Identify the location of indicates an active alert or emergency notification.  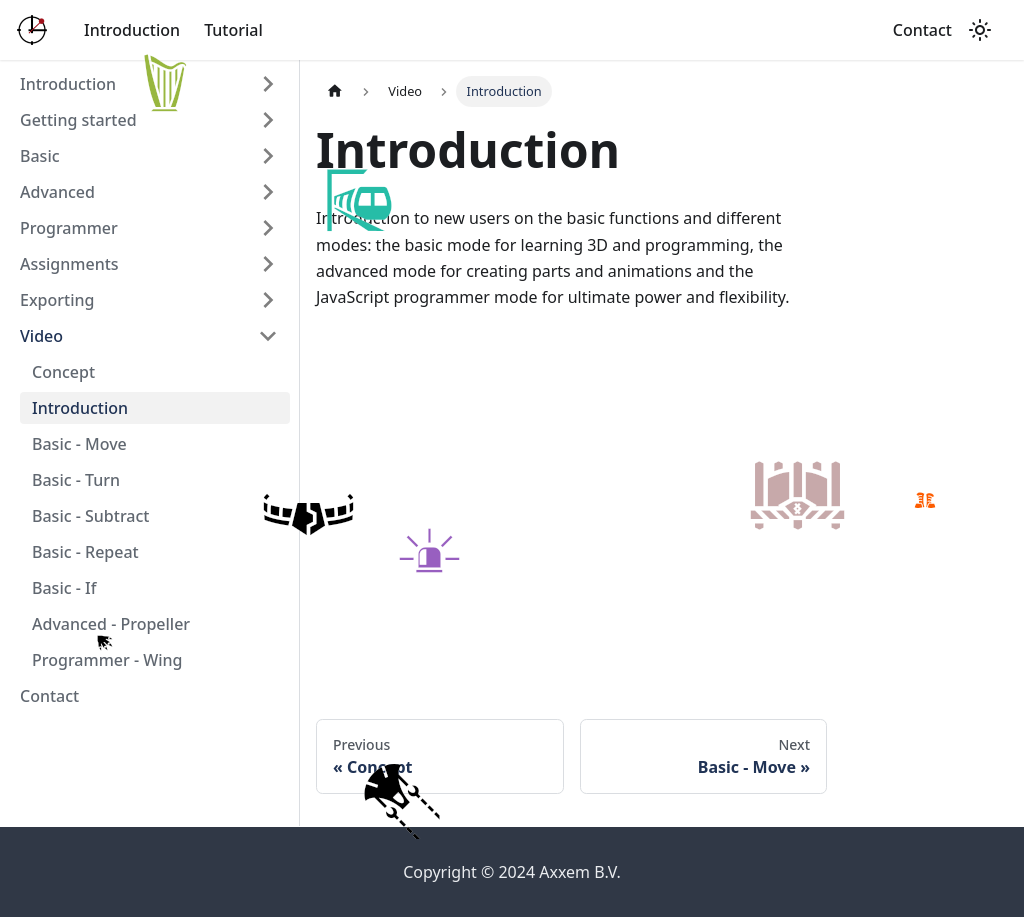
(429, 550).